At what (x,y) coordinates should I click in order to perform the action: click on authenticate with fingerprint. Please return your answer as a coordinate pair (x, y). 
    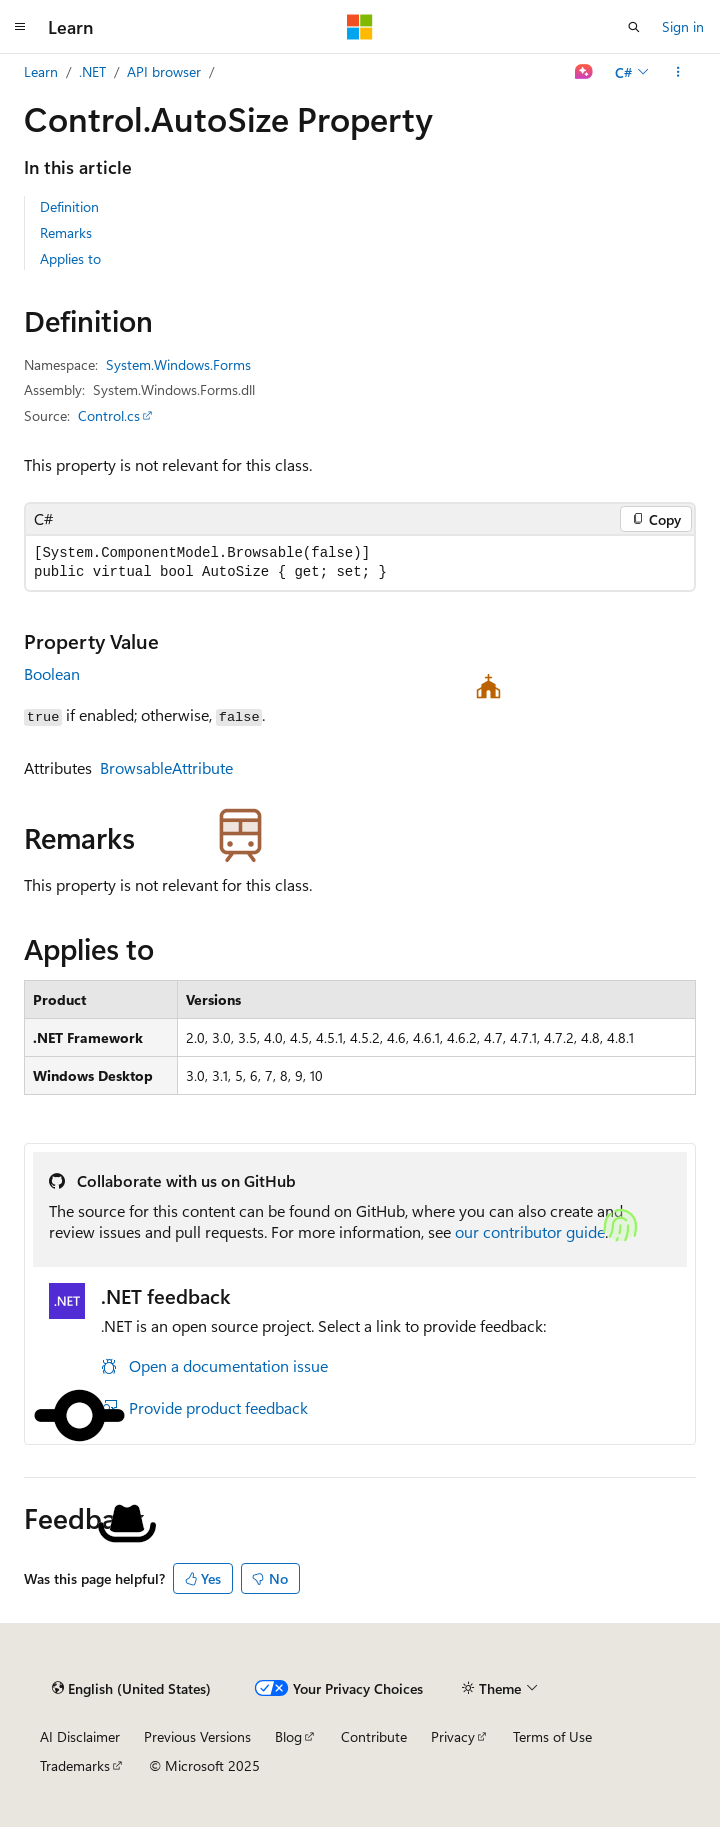
    Looking at the image, I should click on (620, 1225).